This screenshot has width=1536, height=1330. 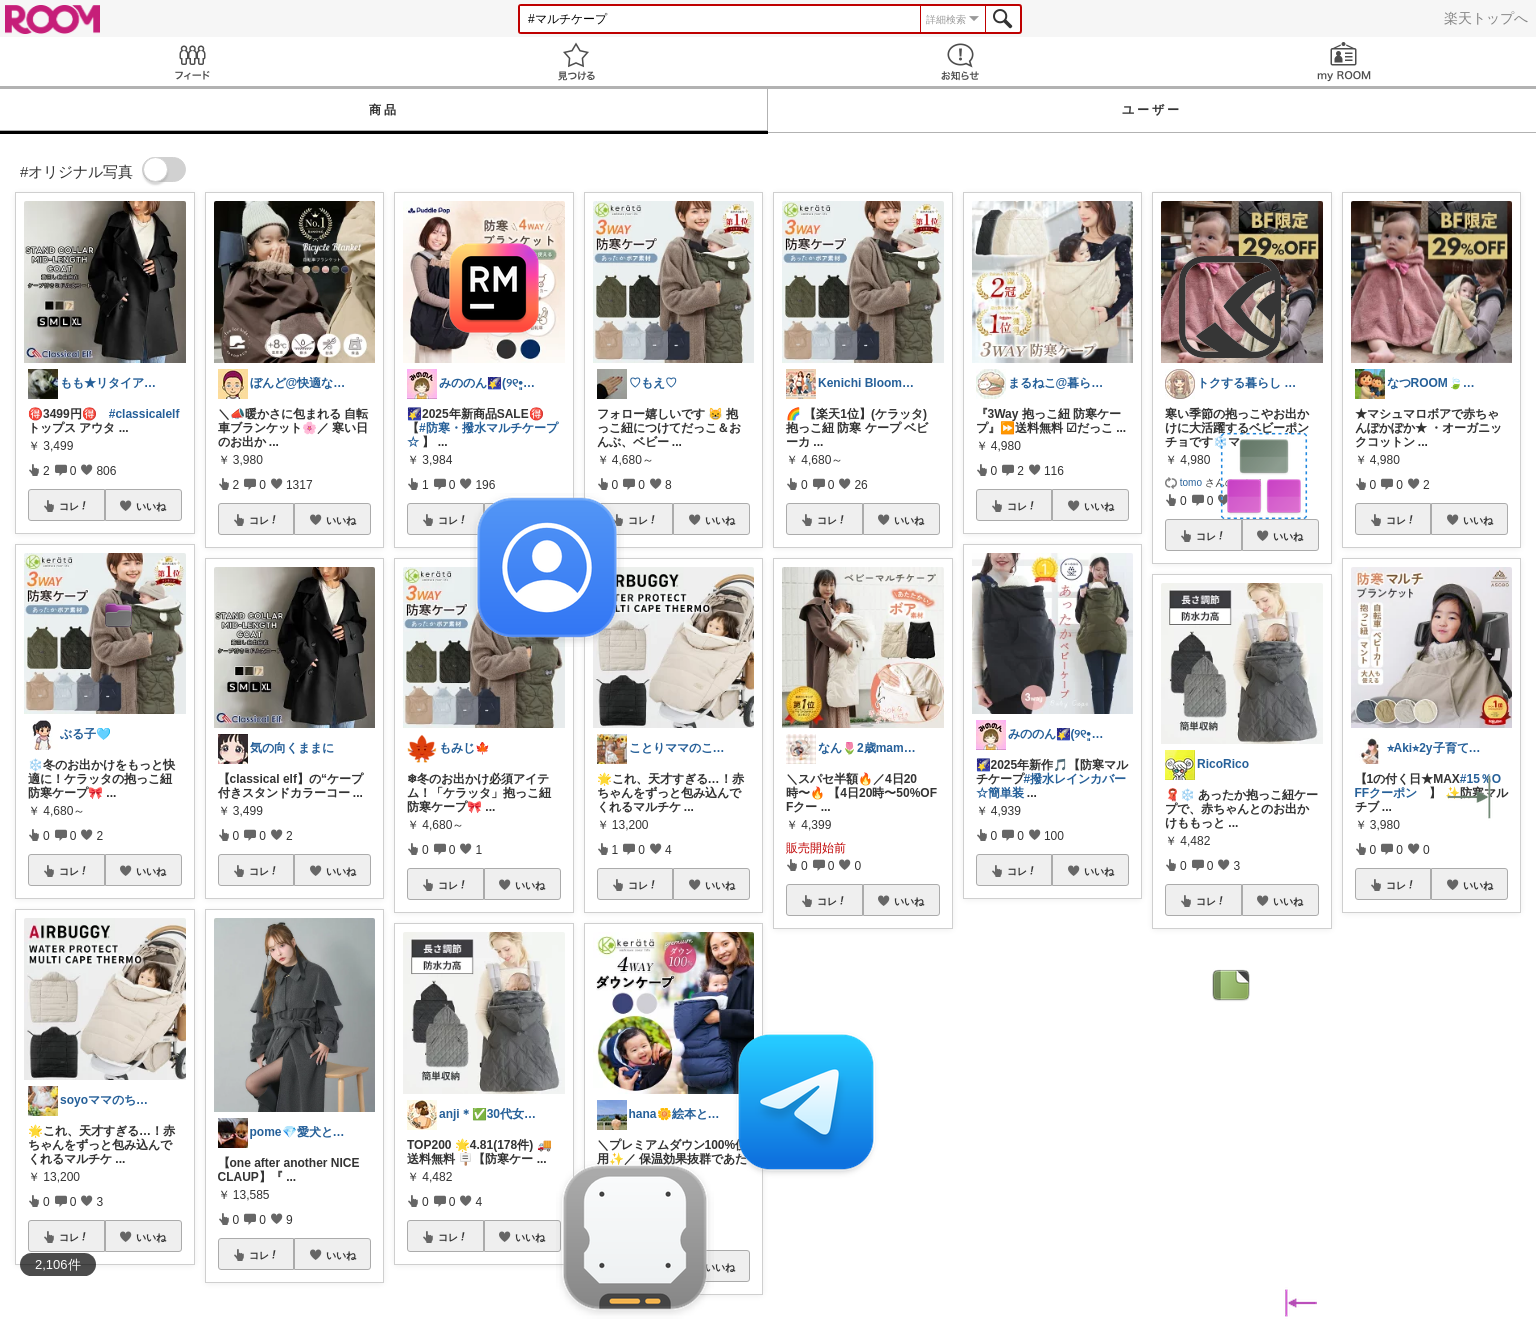 I want to click on manage contact list settings, so click(x=547, y=570).